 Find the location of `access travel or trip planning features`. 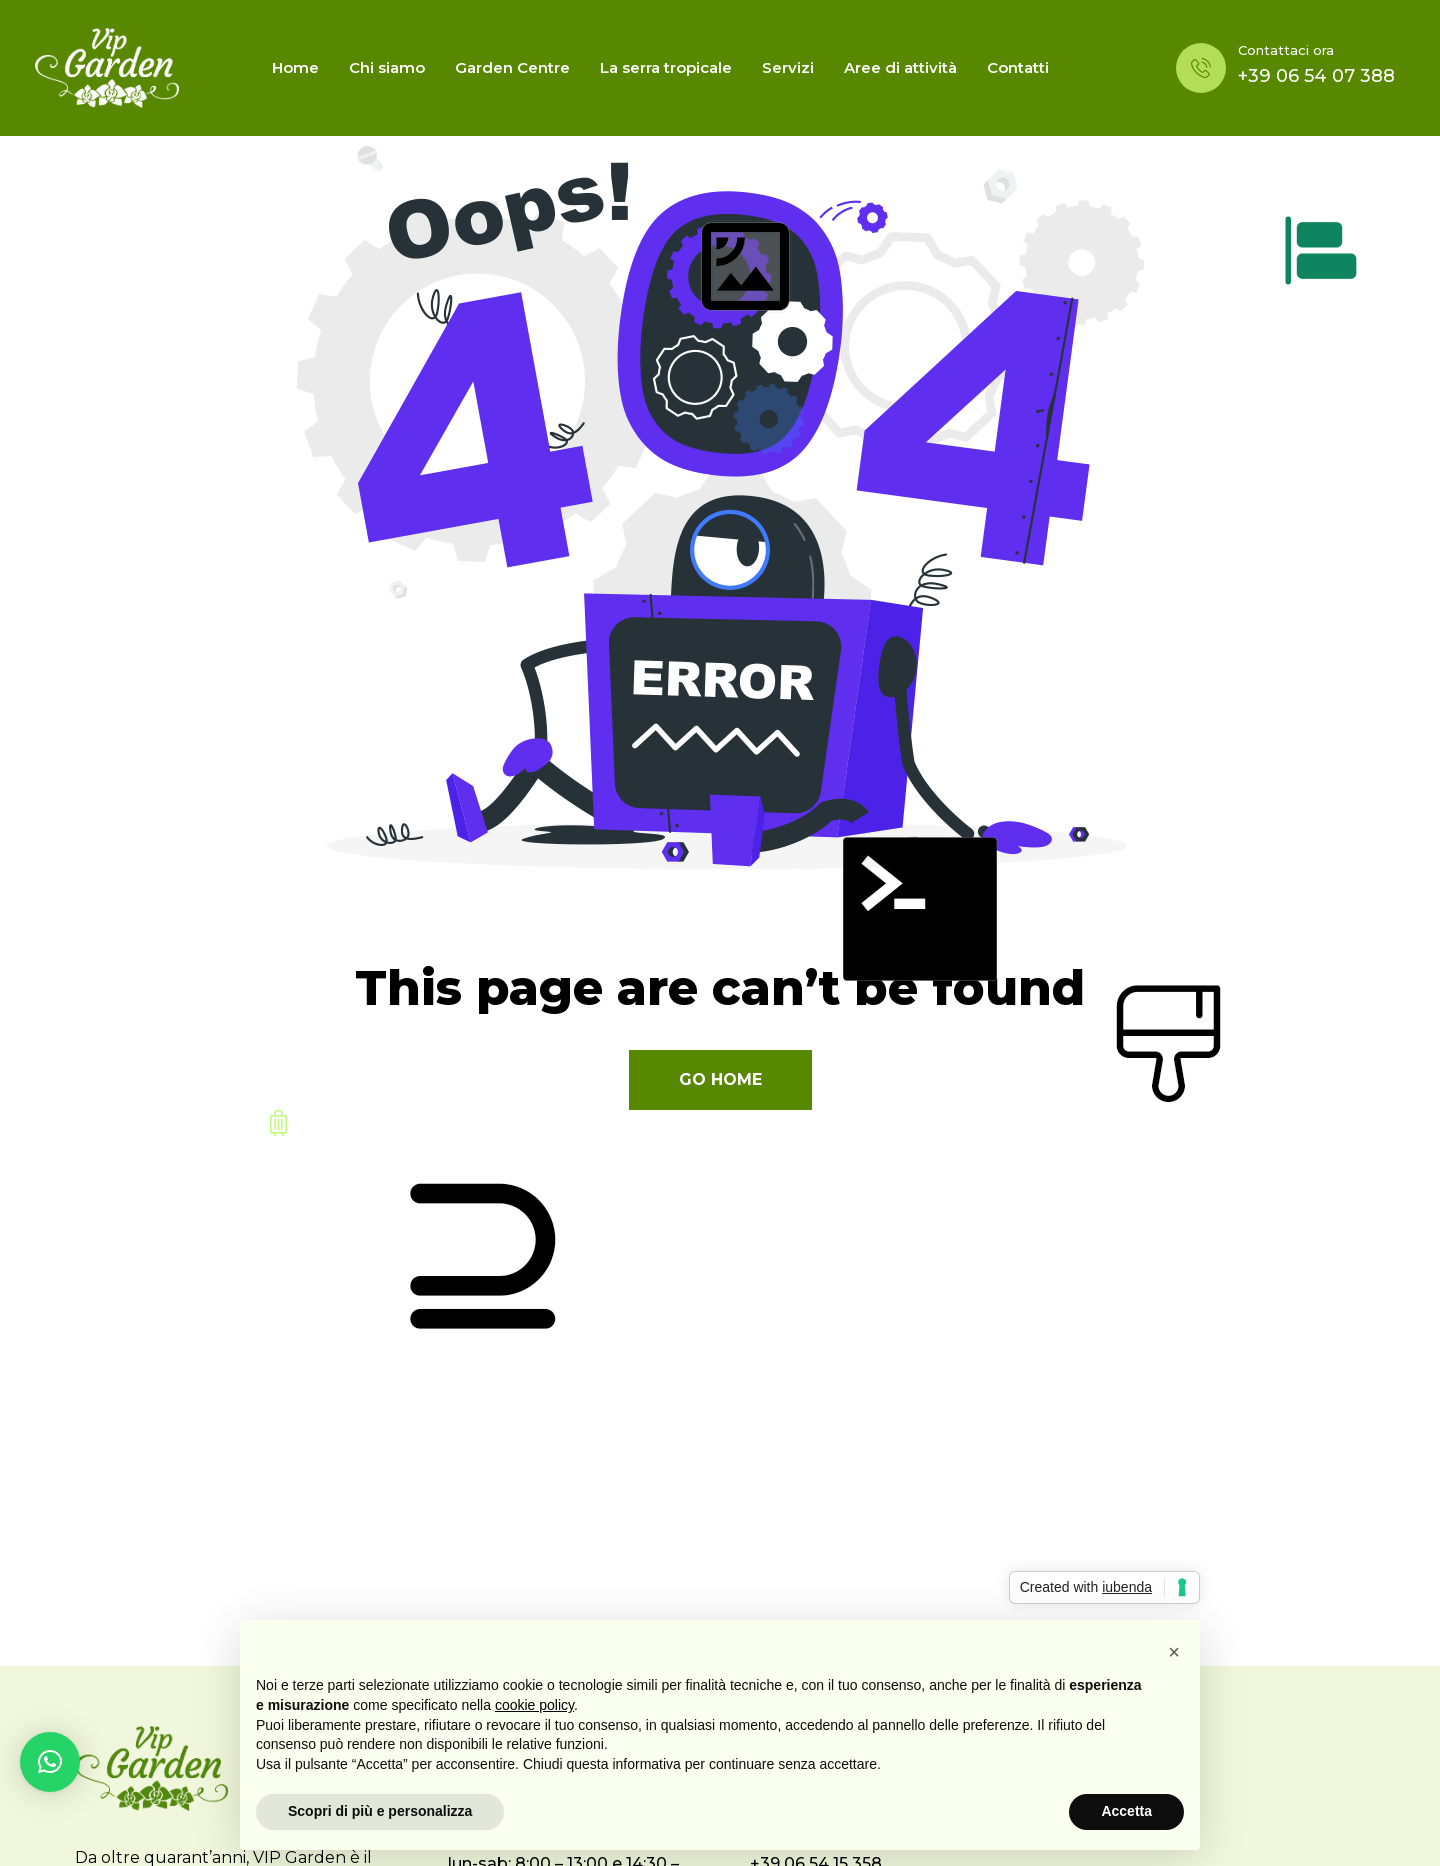

access travel or trip planning features is located at coordinates (278, 1123).